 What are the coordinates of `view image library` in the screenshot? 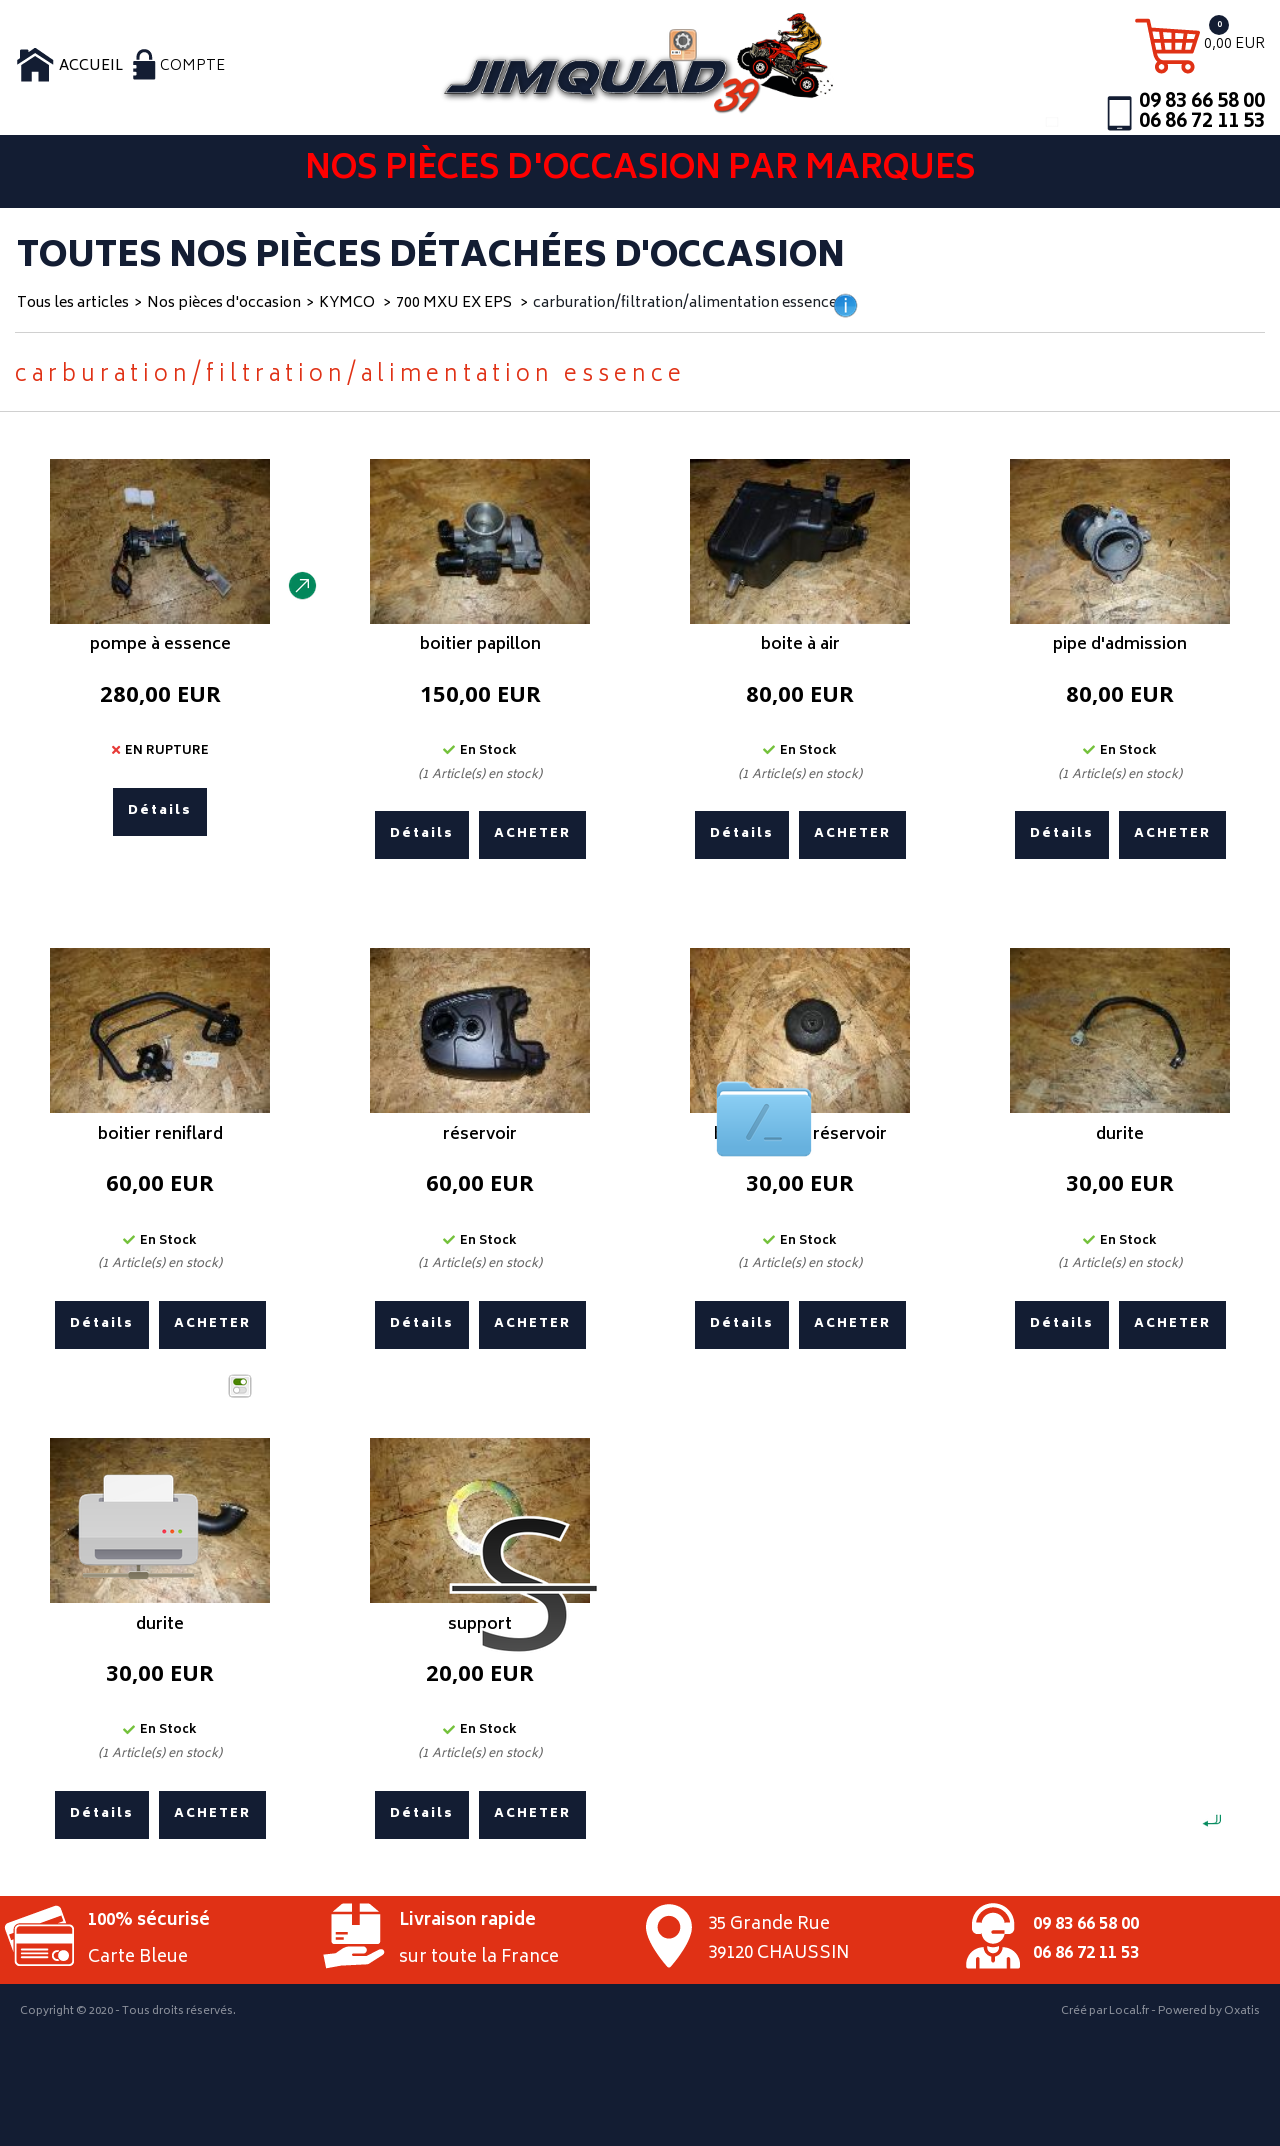 It's located at (1052, 122).